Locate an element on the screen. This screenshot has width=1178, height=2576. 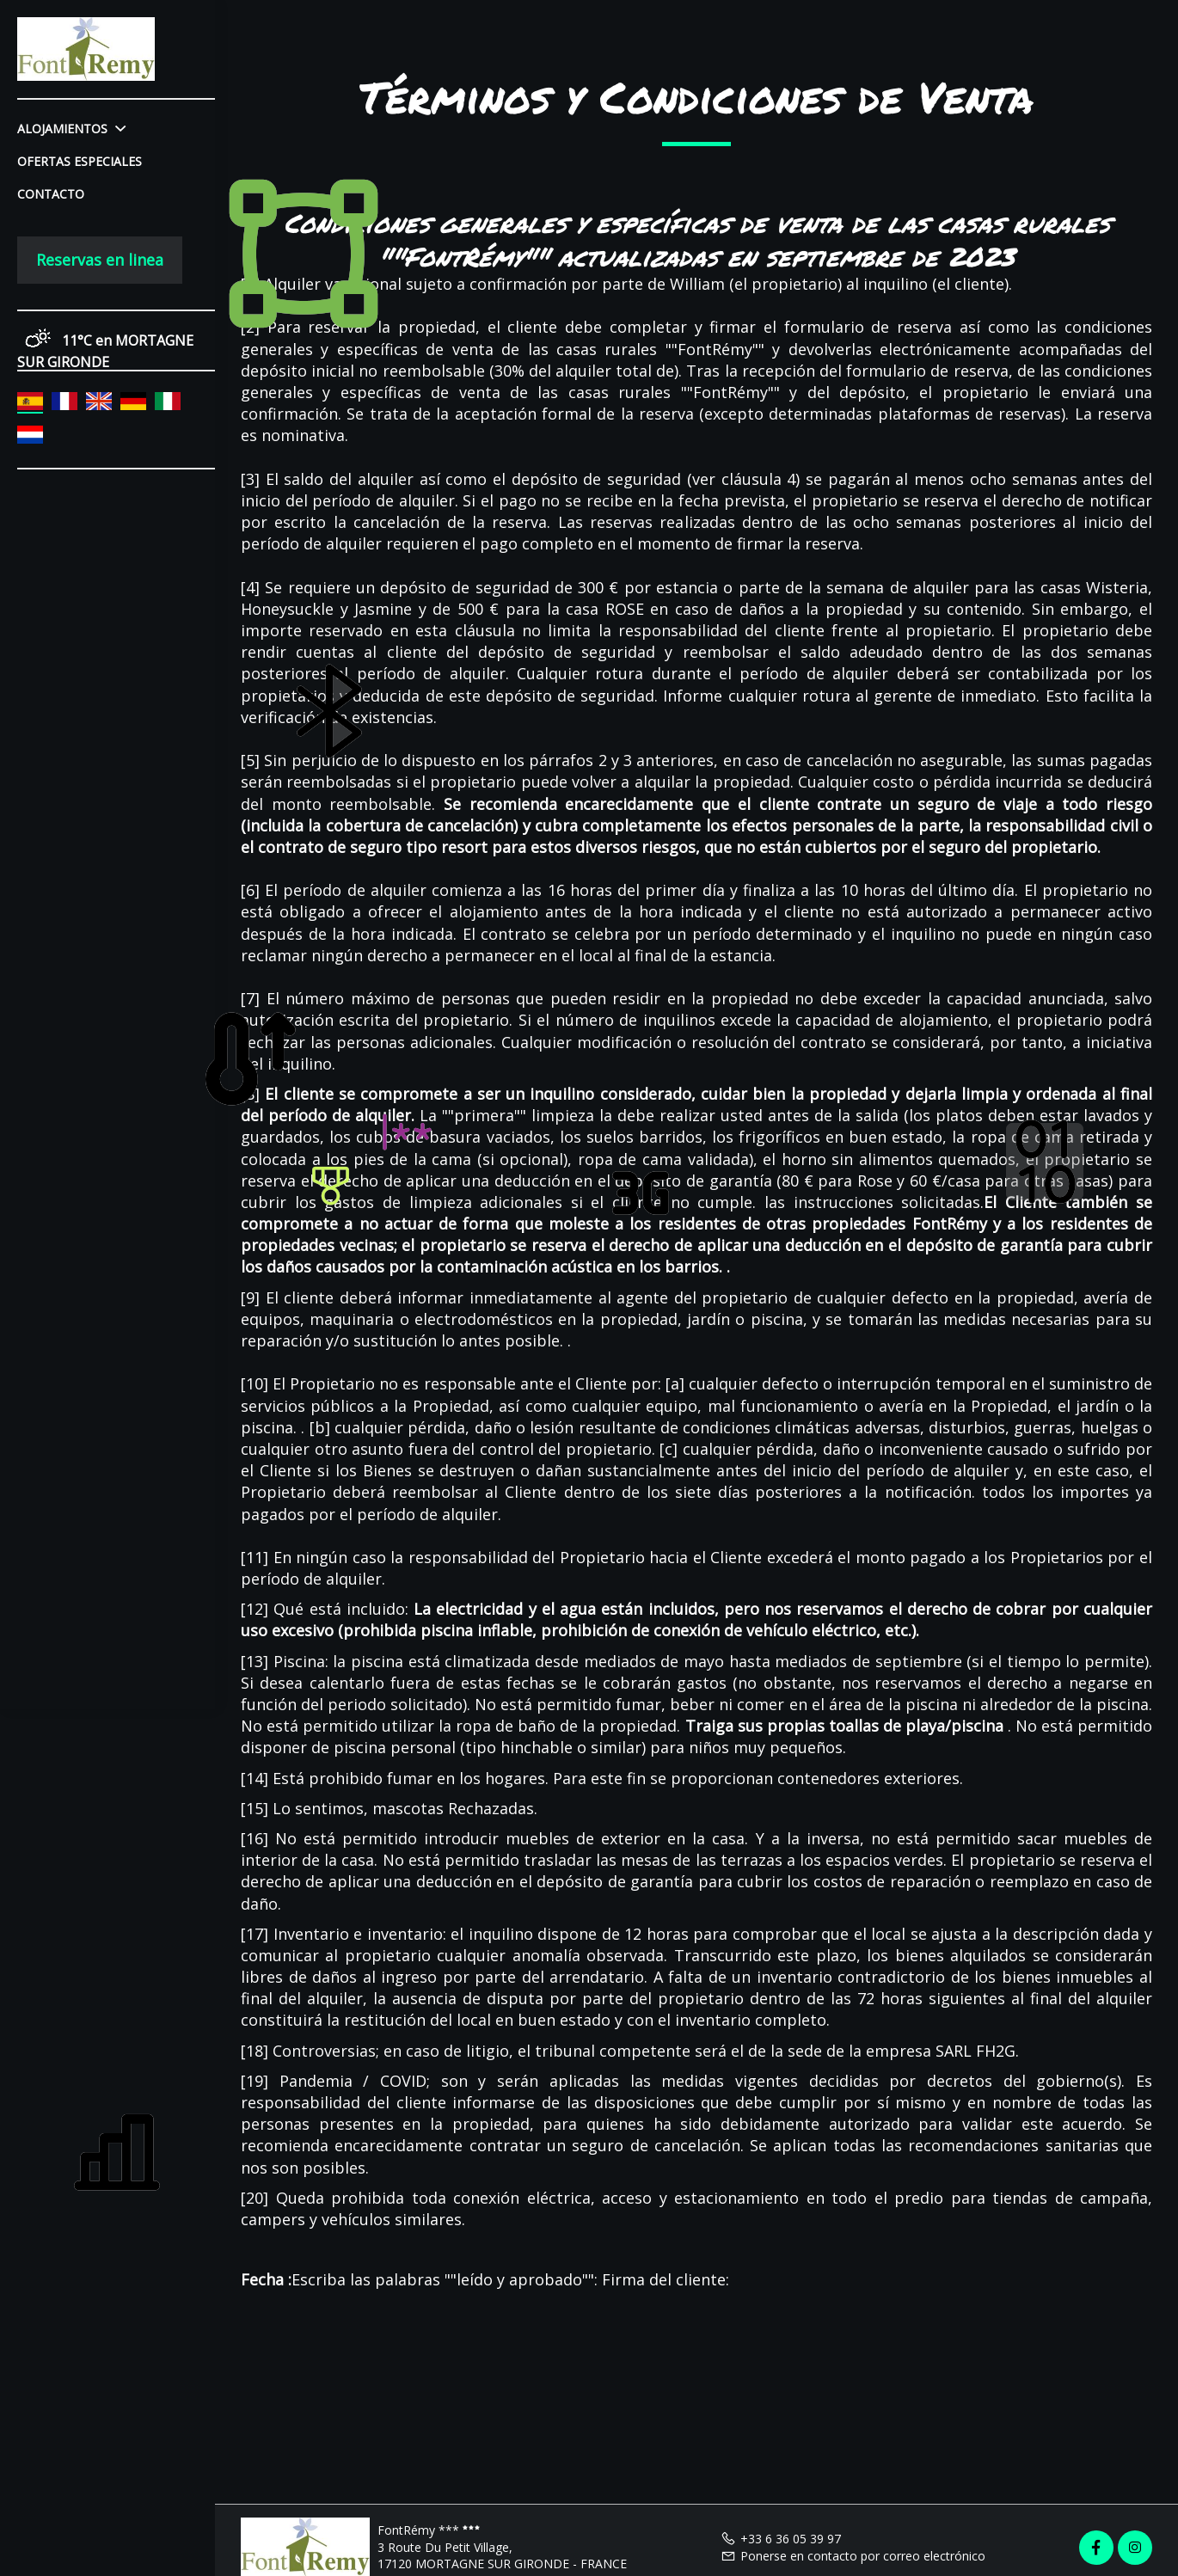
view or edit binary data is located at coordinates (1045, 1162).